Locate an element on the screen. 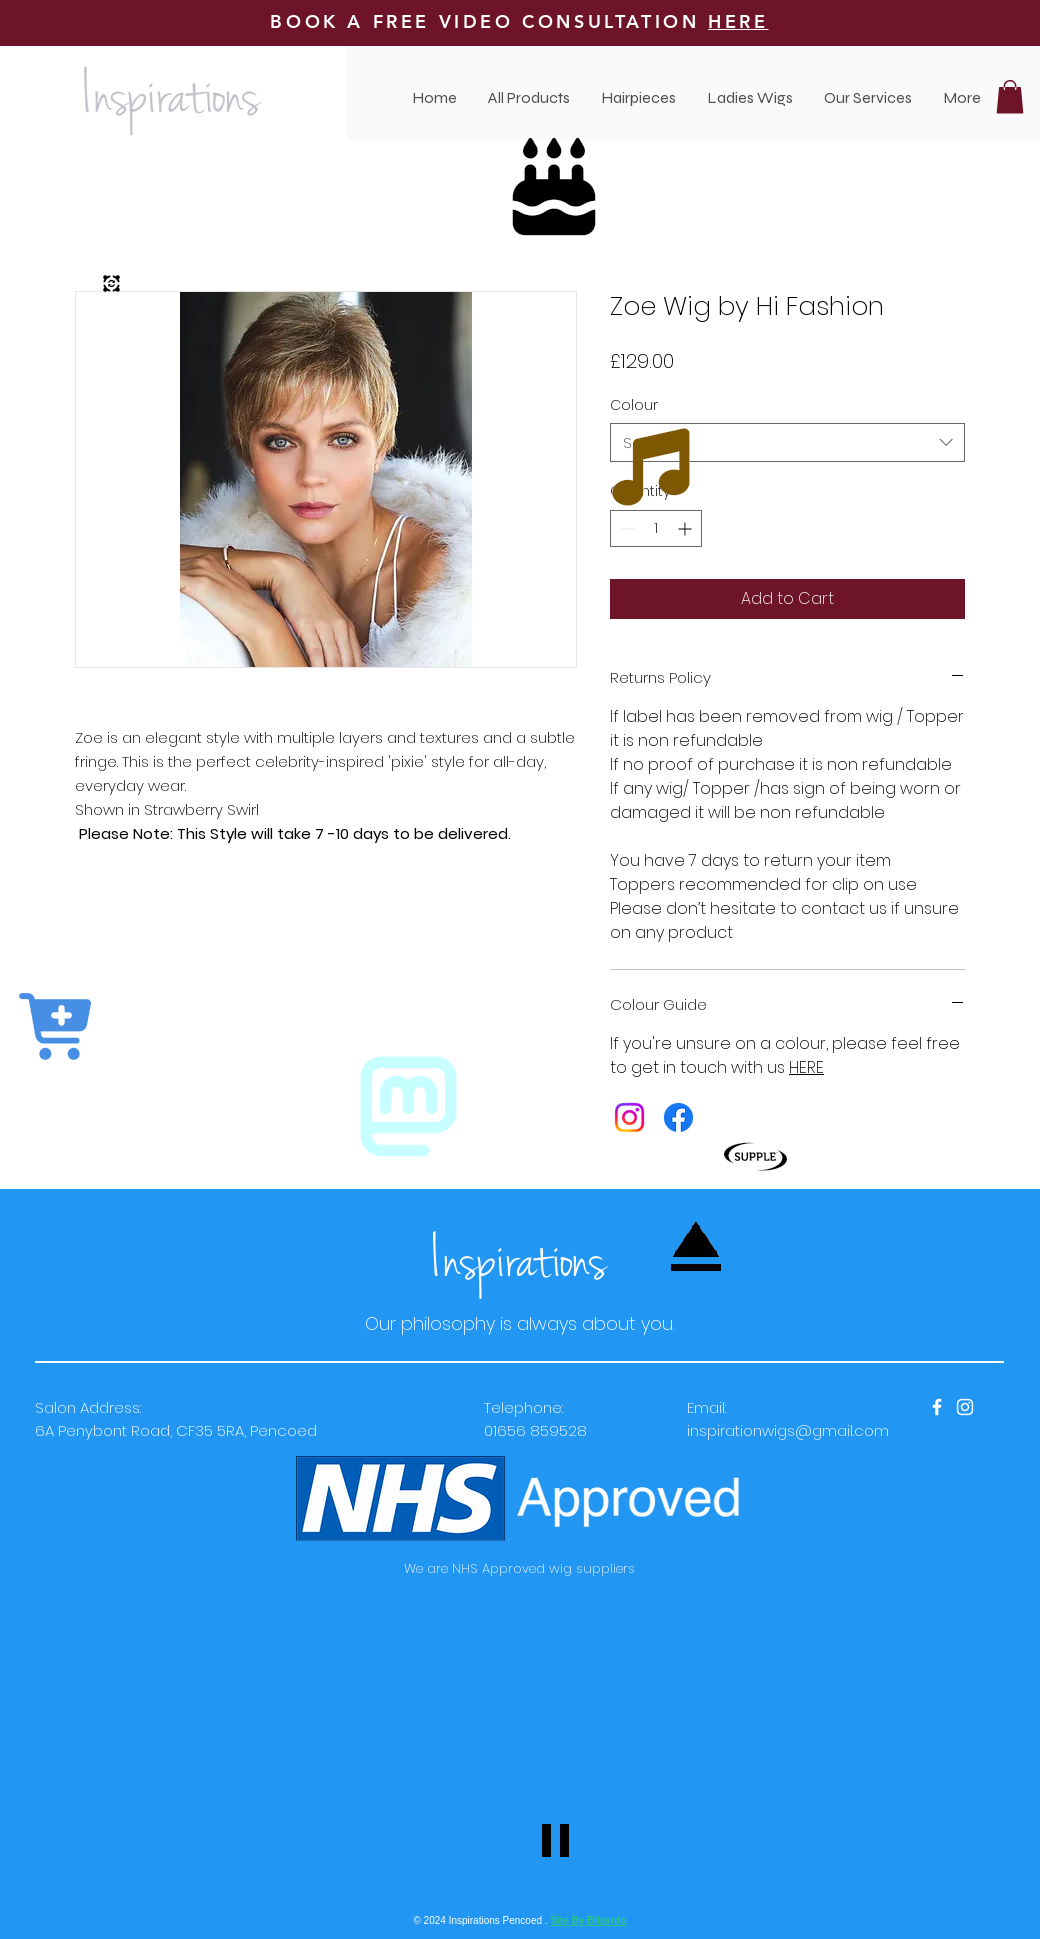  open mastodon app is located at coordinates (408, 1104).